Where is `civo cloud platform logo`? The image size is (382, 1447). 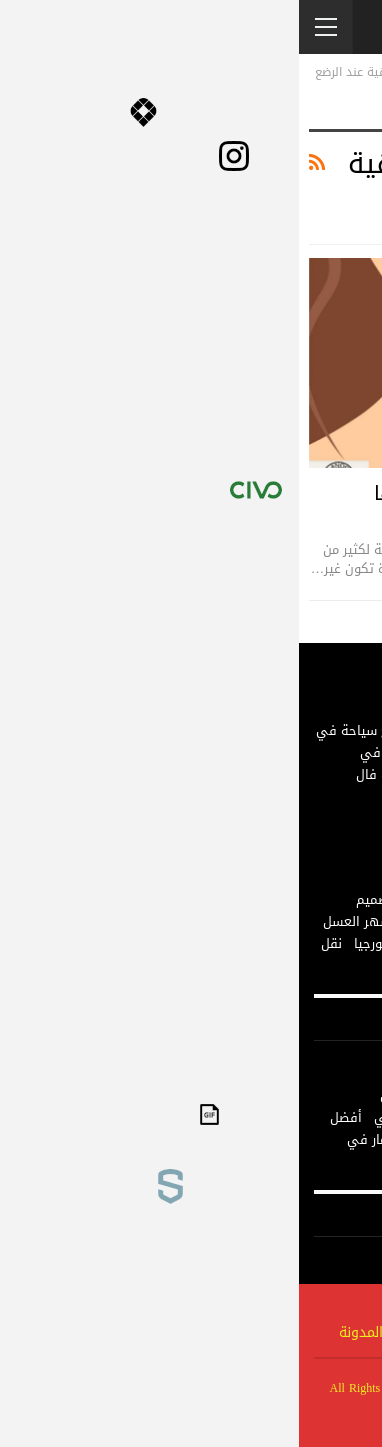 civo cloud platform logo is located at coordinates (256, 490).